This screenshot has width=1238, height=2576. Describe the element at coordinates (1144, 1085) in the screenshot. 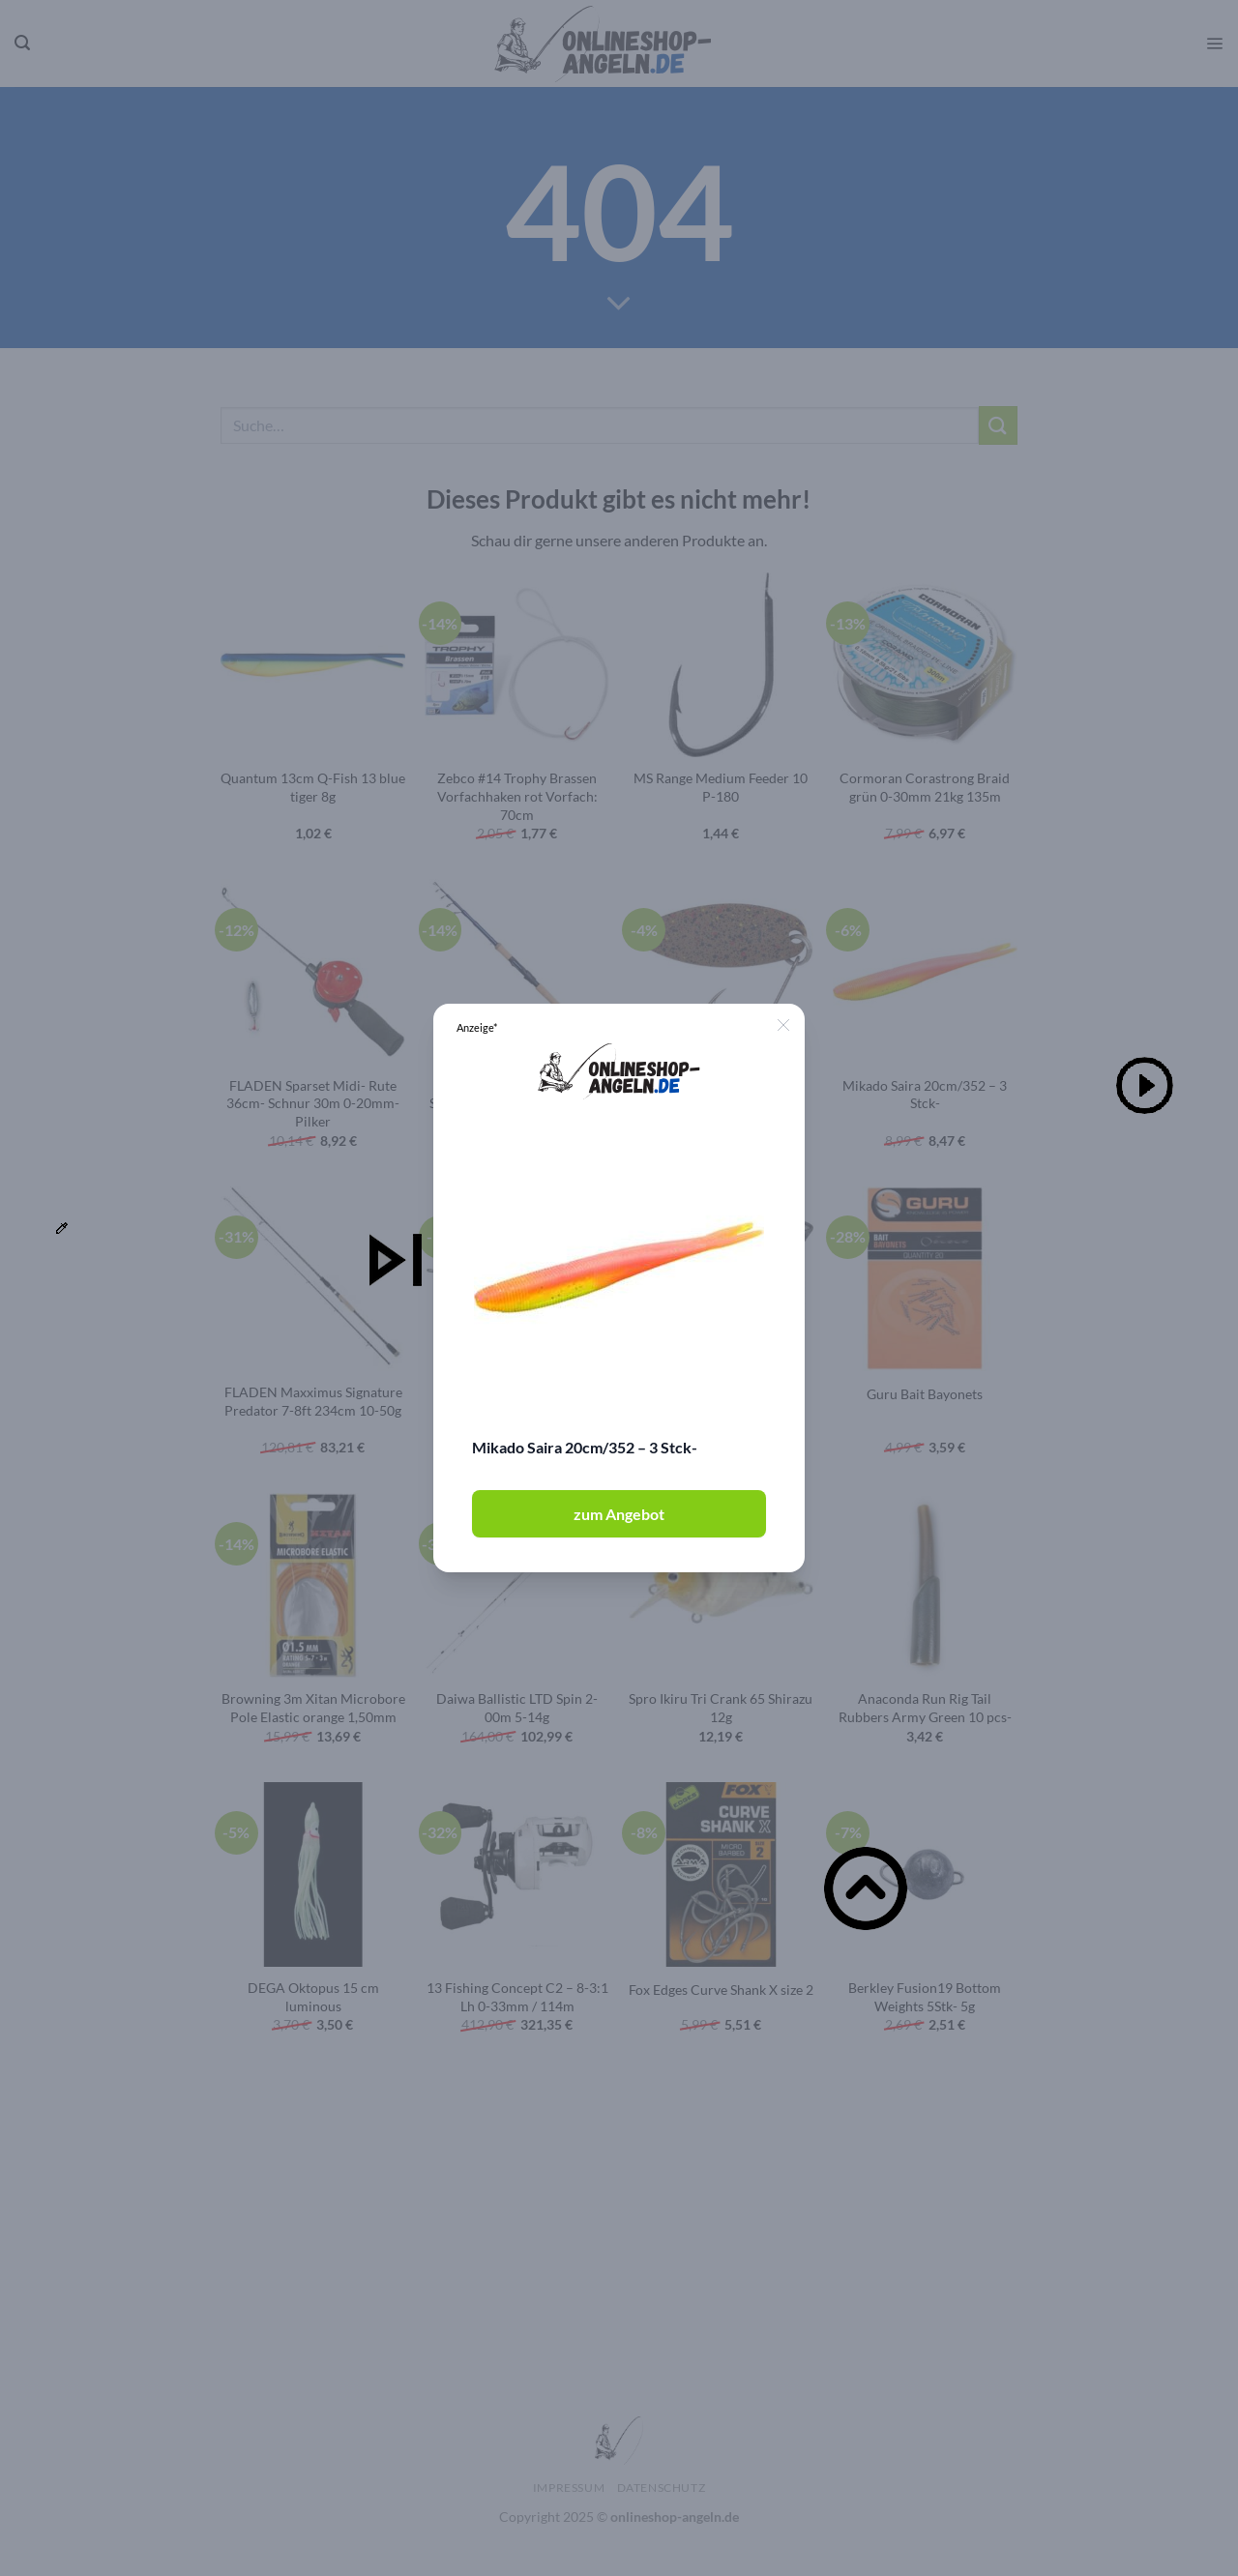

I see `play video or audio content` at that location.